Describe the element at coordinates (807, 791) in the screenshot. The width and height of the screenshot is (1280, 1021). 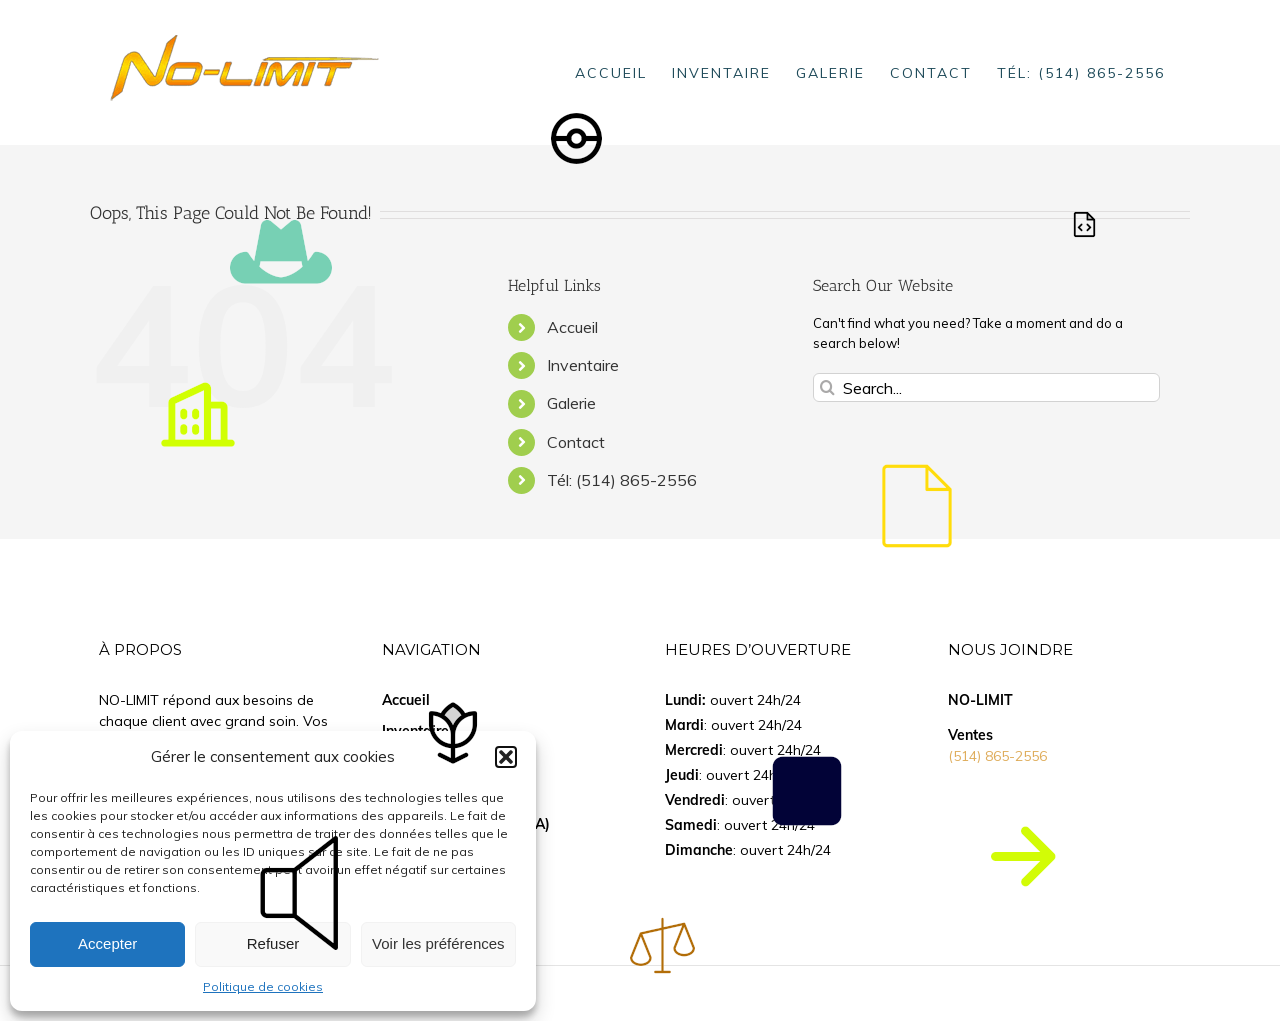
I see `stop media playback` at that location.